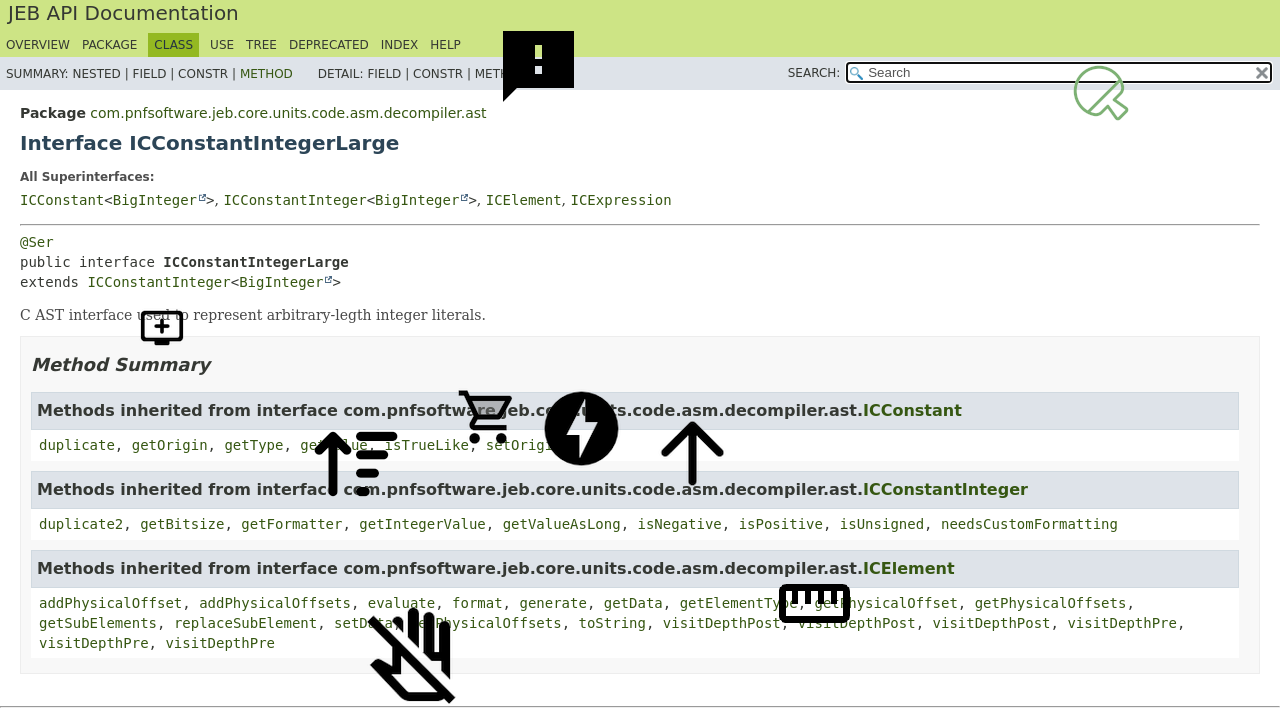 The height and width of the screenshot is (720, 1280). Describe the element at coordinates (162, 328) in the screenshot. I see `add video to watch queue` at that location.